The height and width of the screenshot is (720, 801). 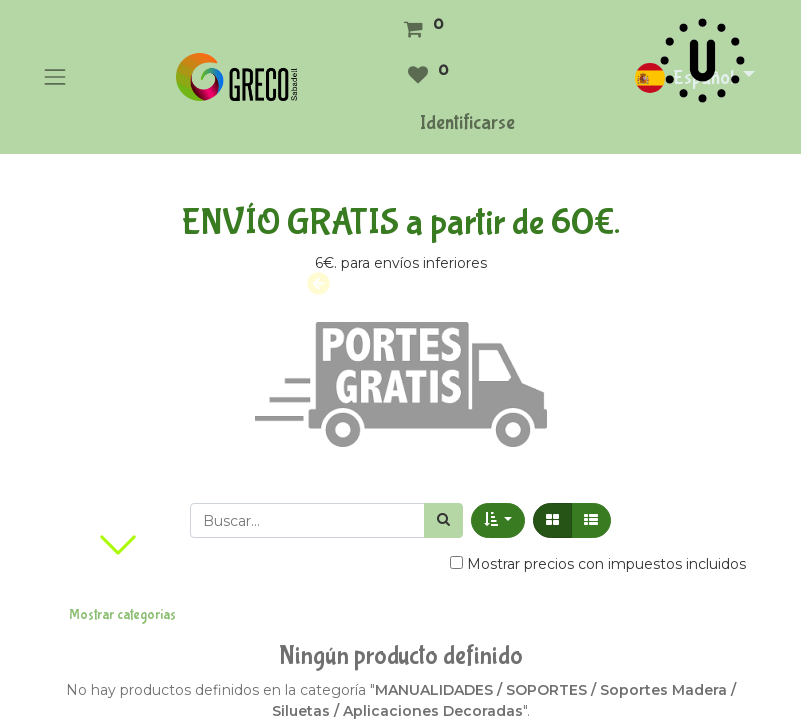 What do you see at coordinates (702, 60) in the screenshot?
I see `indicates a pending or unverified user account` at bounding box center [702, 60].